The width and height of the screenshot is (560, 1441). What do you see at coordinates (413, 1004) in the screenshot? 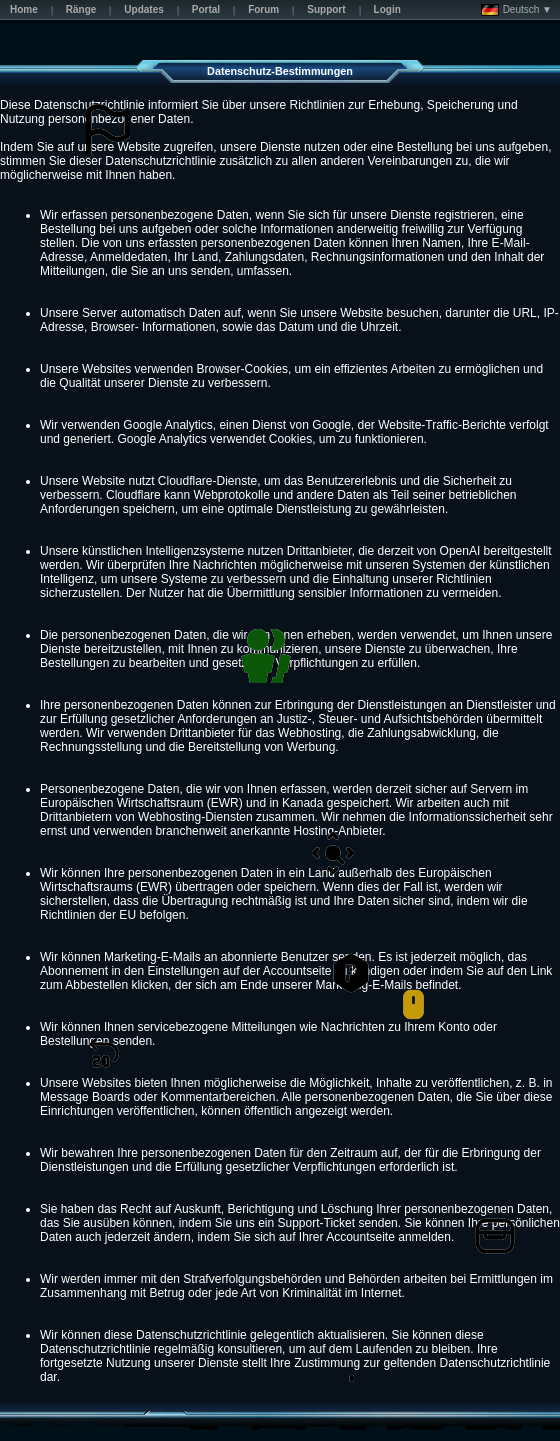
I see `adjust mouse or pointer settings` at bounding box center [413, 1004].